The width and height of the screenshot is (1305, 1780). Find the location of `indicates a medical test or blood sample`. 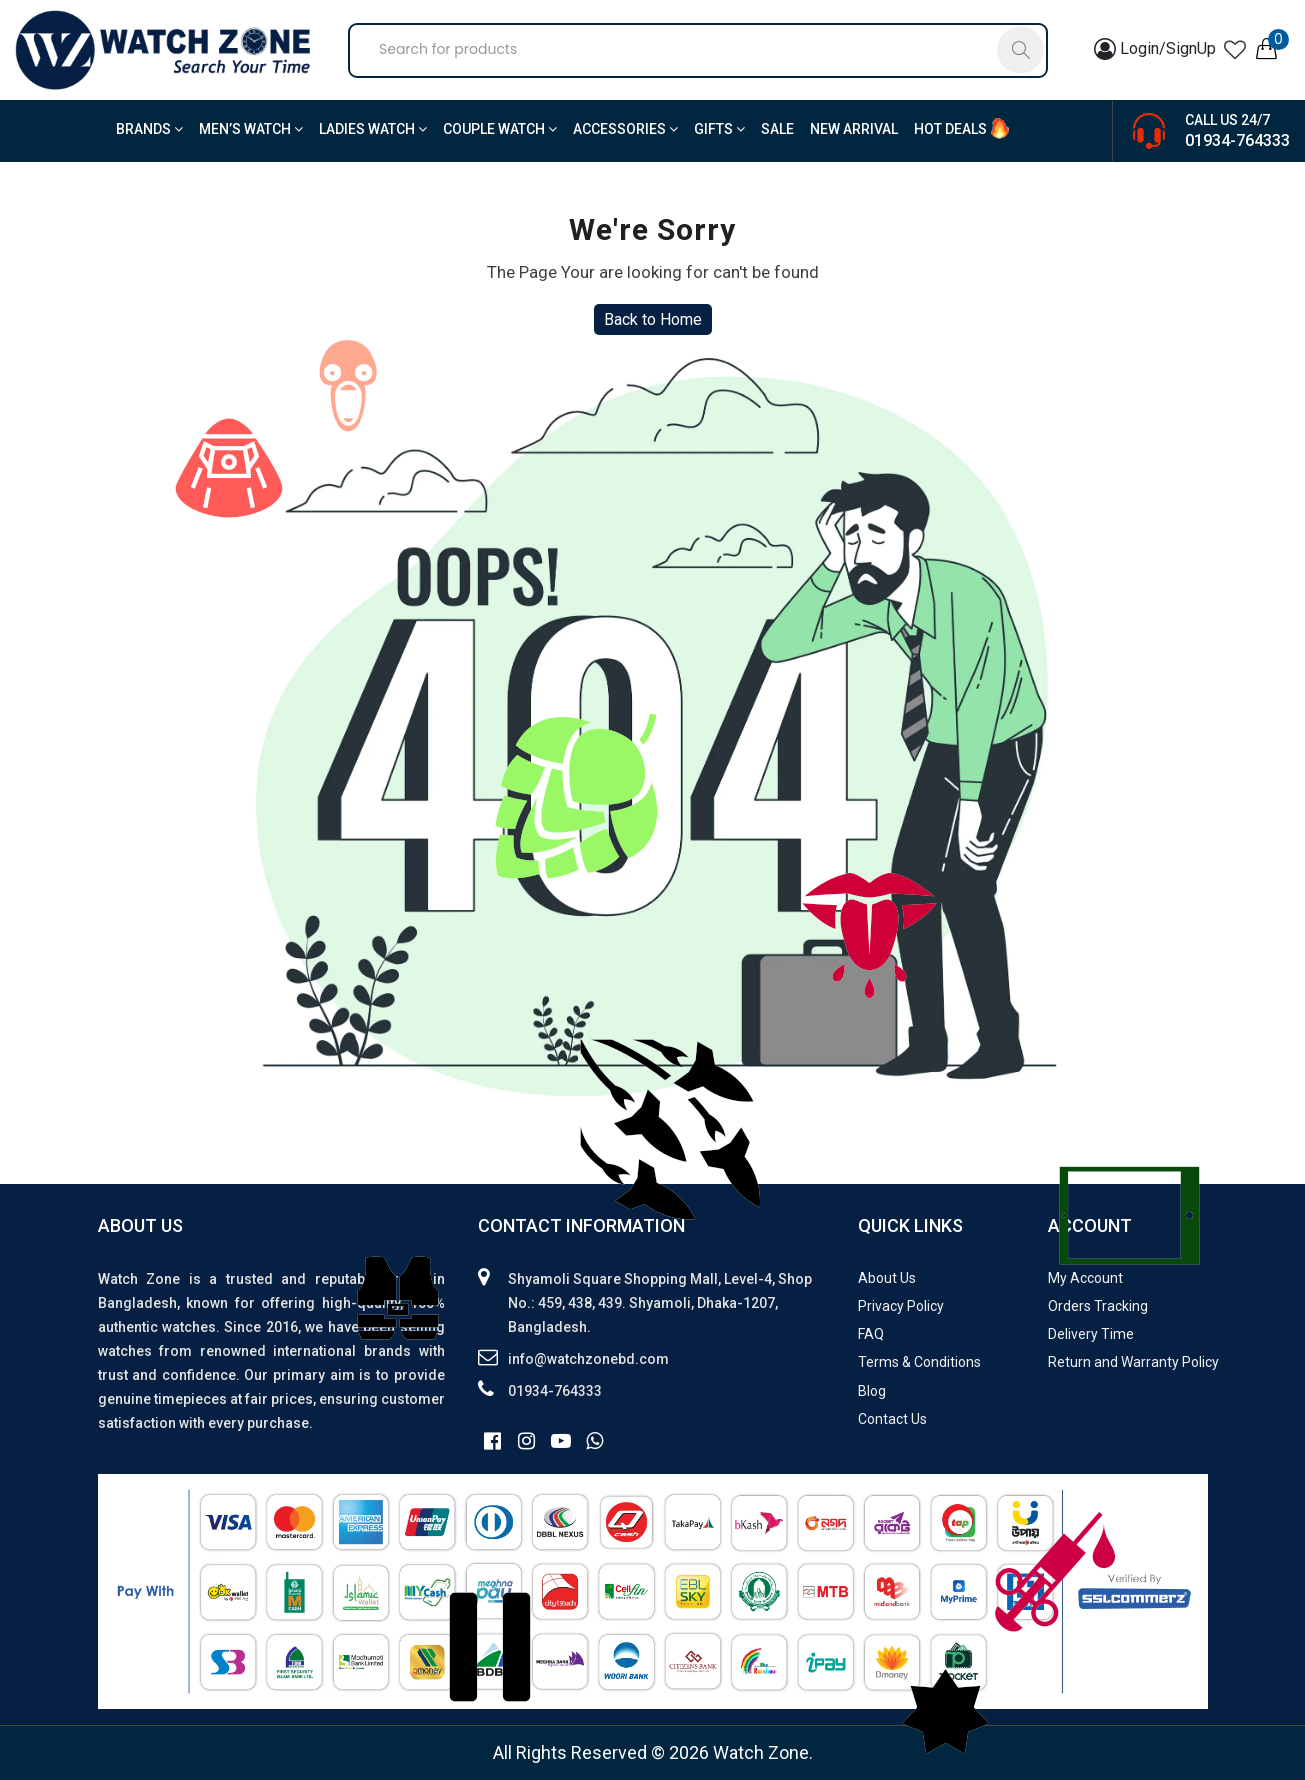

indicates a medical test or blood sample is located at coordinates (1055, 1571).